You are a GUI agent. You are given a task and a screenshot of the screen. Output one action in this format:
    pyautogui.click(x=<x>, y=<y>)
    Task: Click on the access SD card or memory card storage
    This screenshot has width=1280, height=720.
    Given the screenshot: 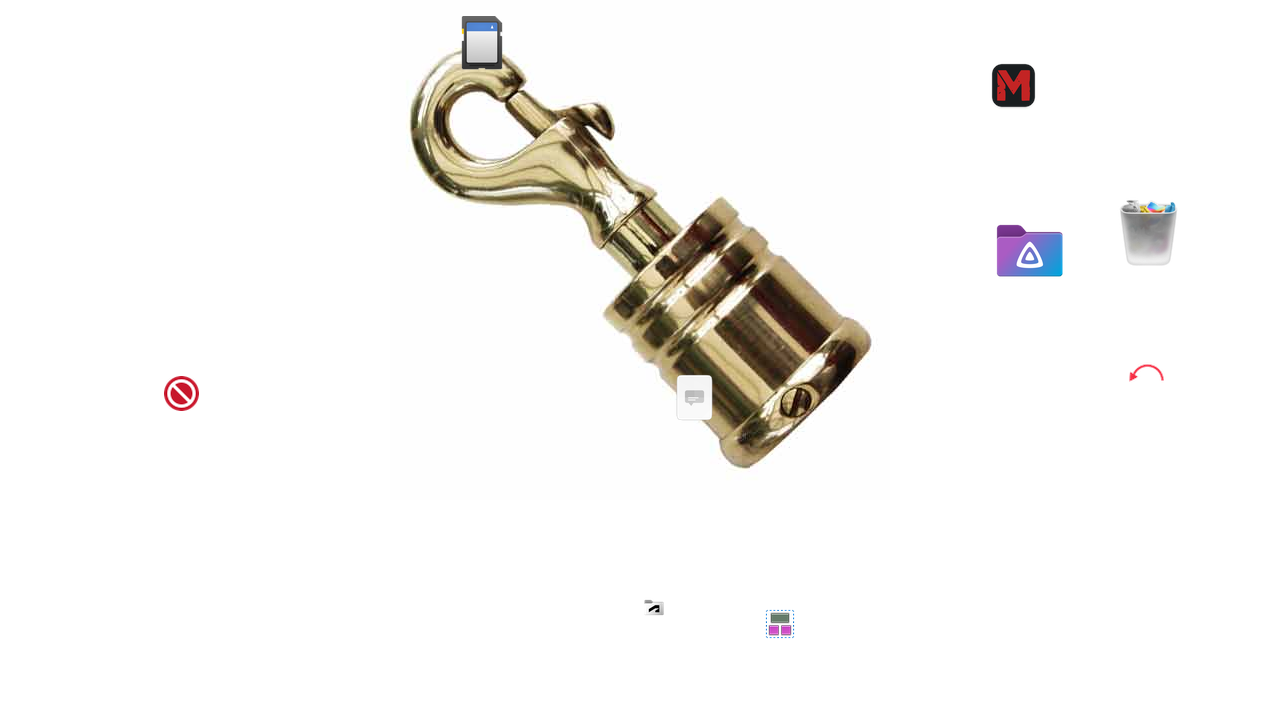 What is the action you would take?
    pyautogui.click(x=482, y=43)
    